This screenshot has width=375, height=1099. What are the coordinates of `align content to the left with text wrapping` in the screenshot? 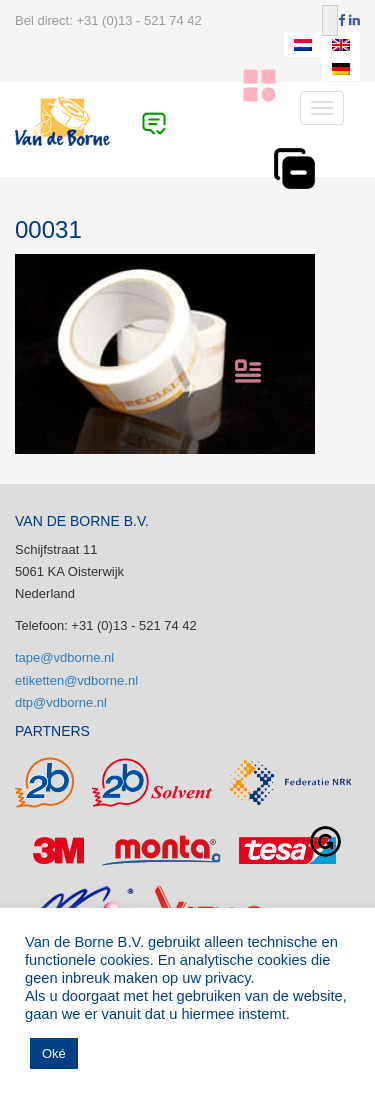 It's located at (248, 371).